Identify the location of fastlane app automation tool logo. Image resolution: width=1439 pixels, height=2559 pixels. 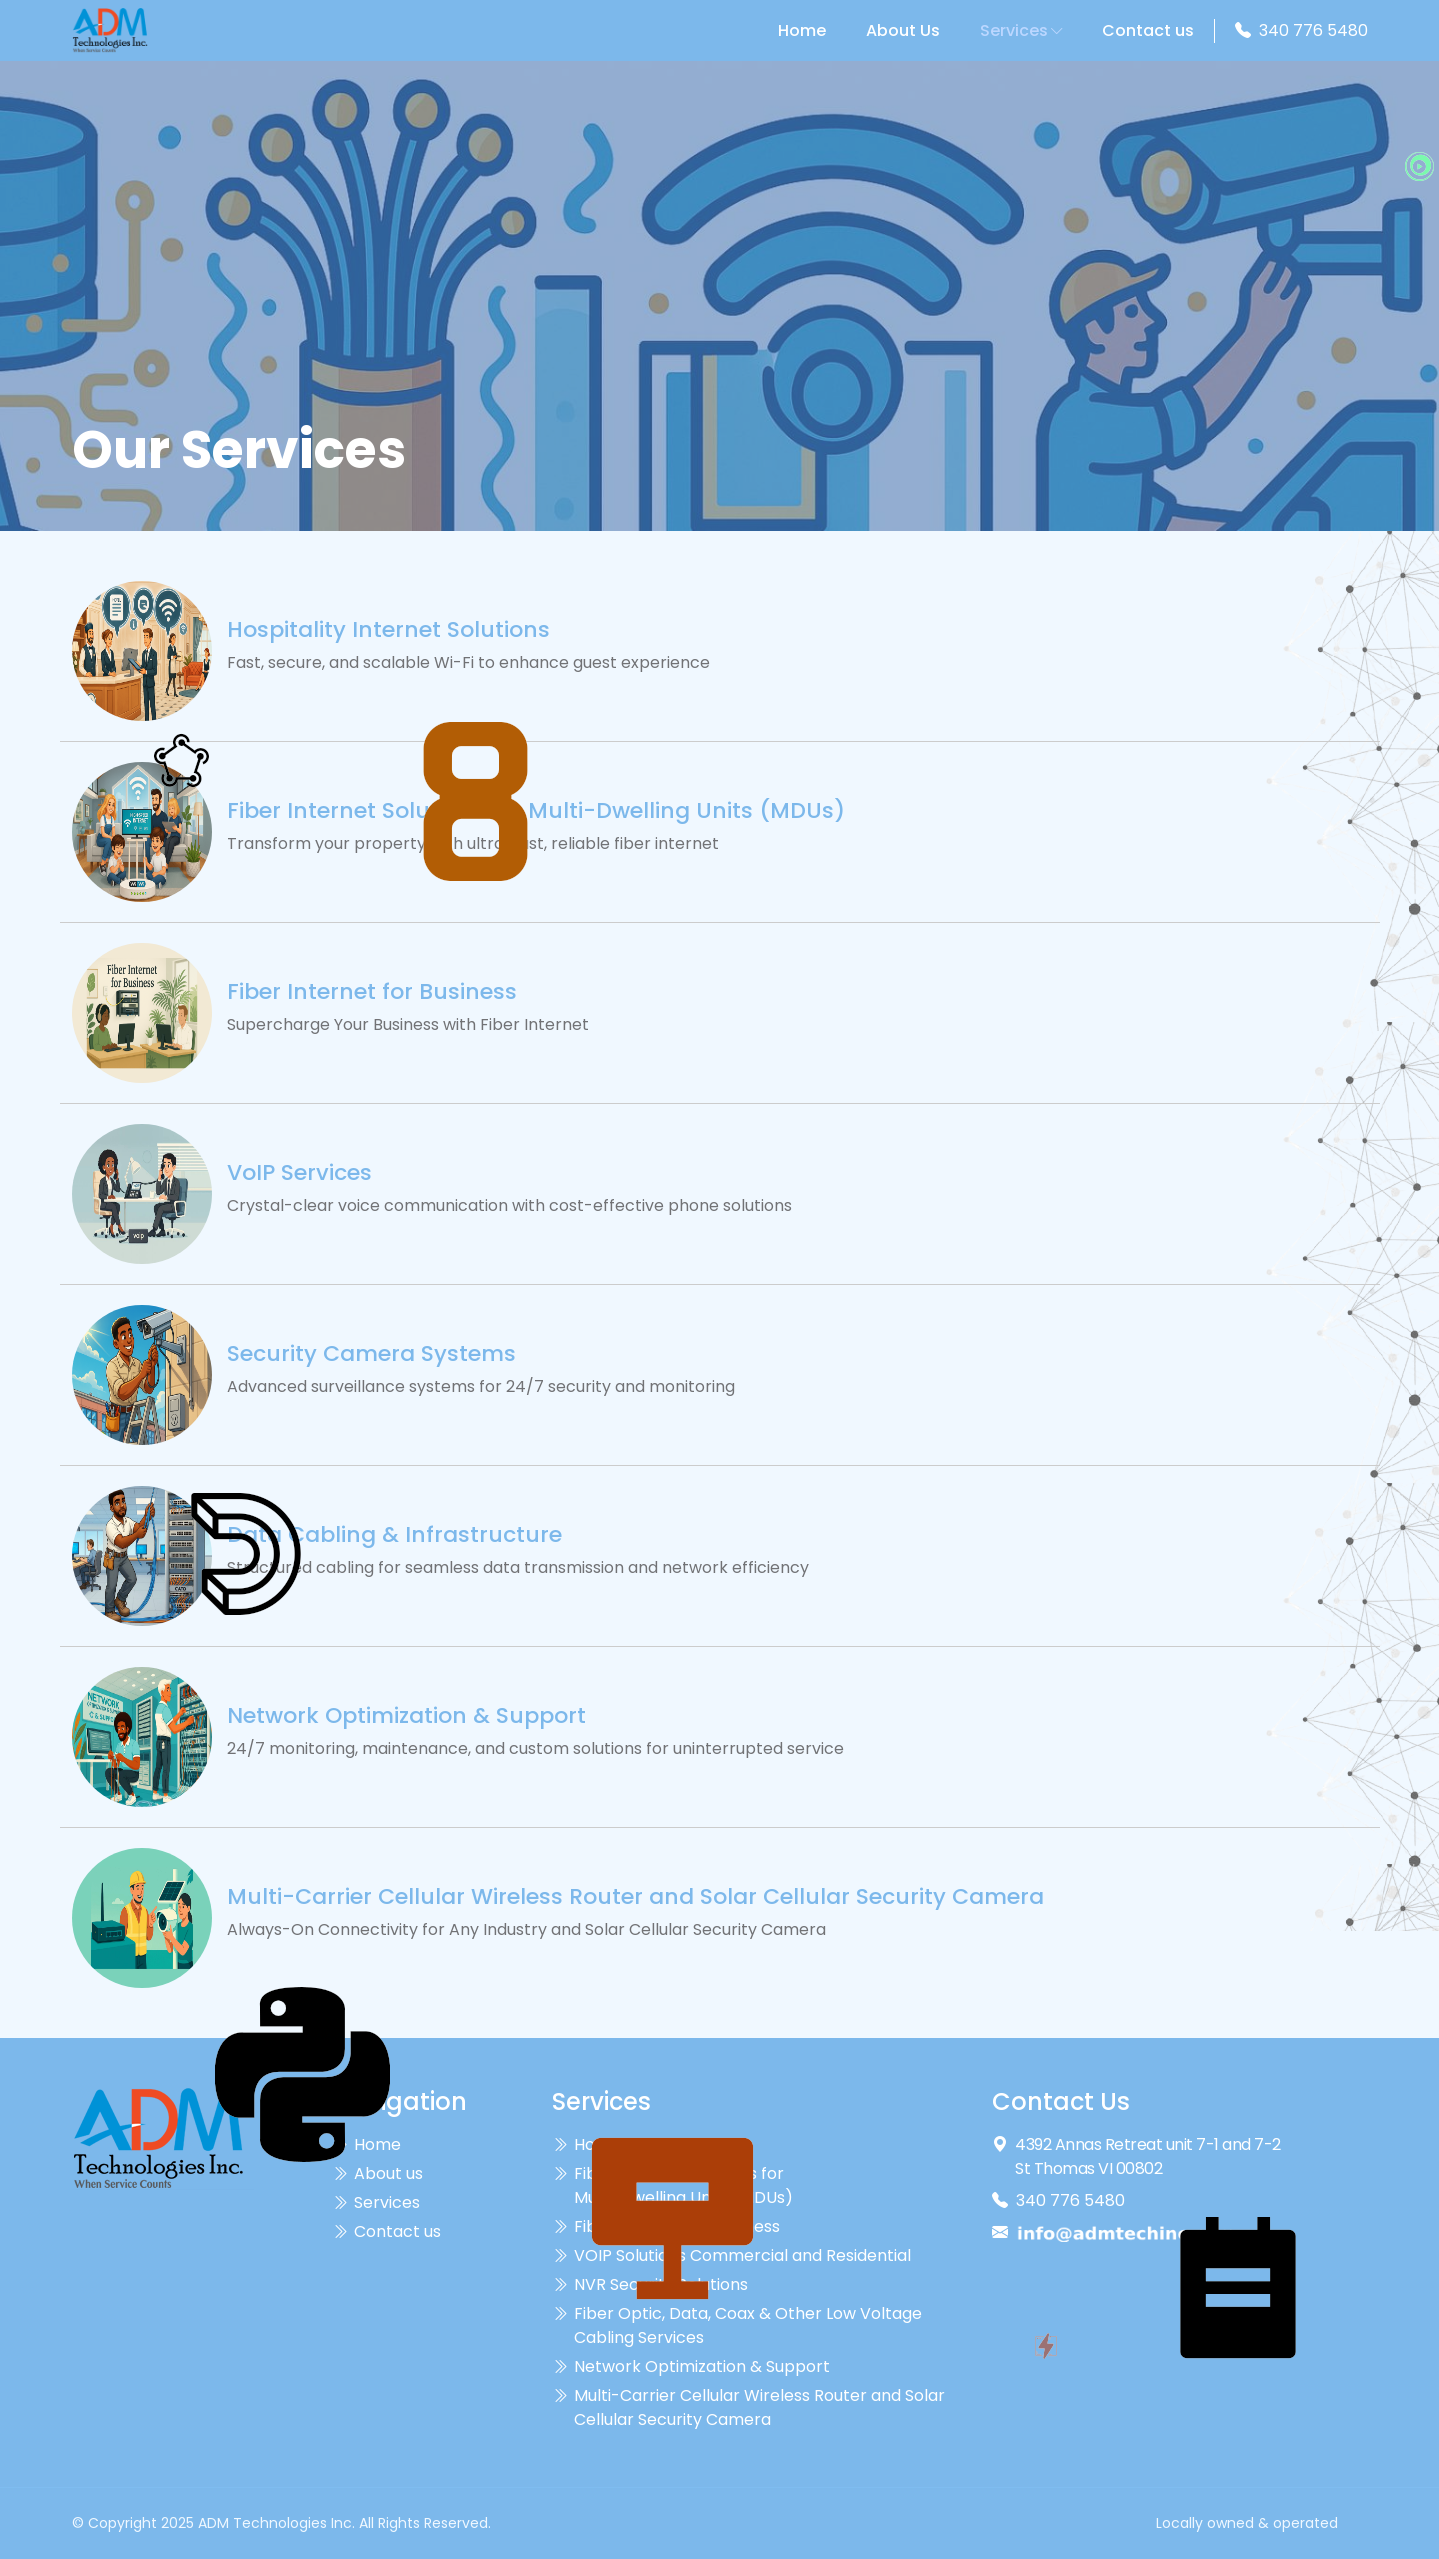
(181, 760).